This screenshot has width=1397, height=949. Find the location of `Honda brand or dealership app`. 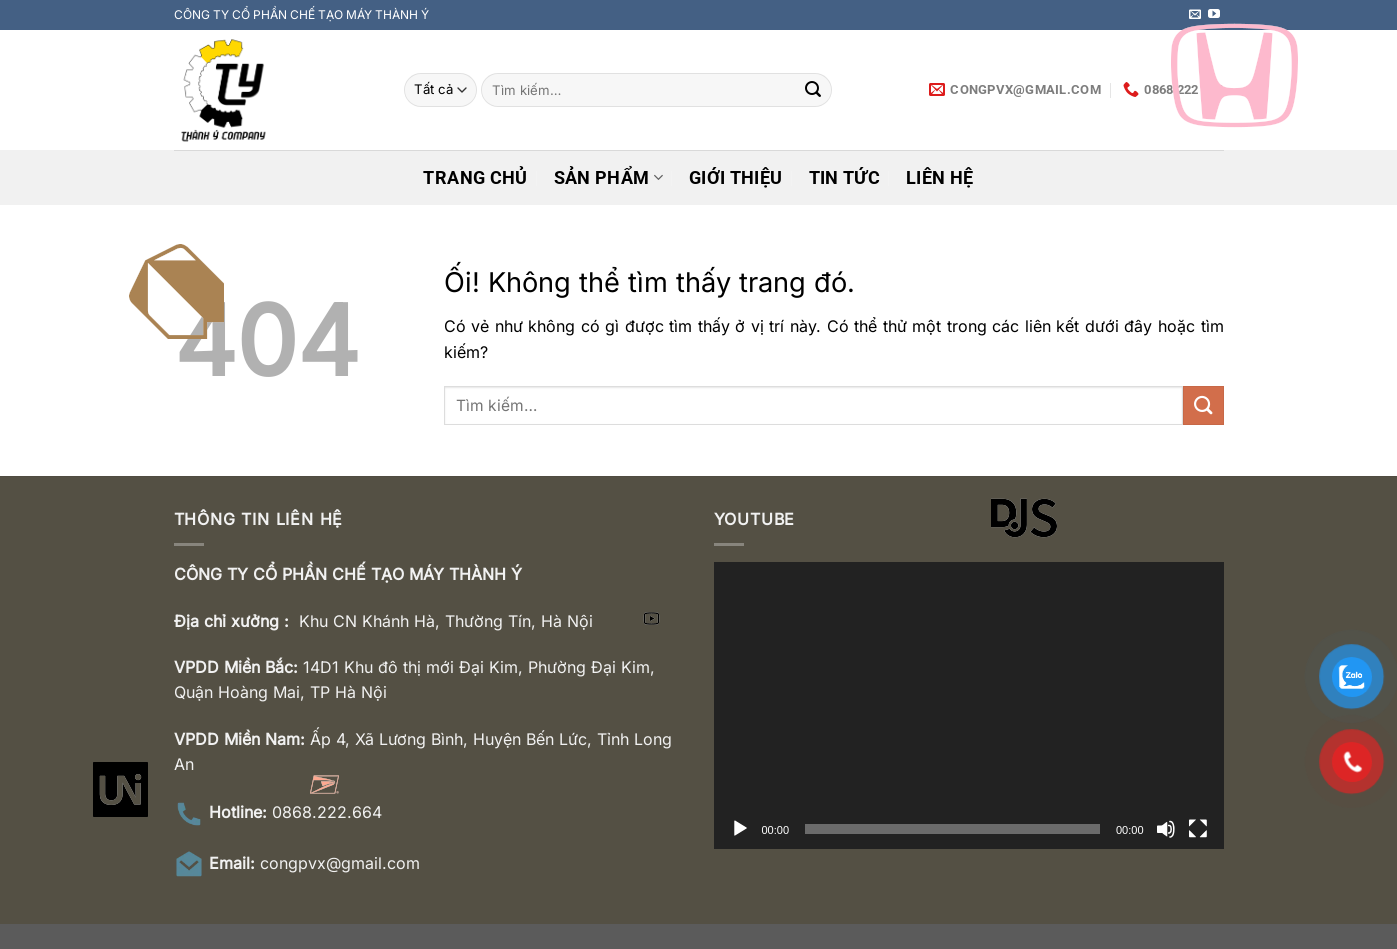

Honda brand or dealership app is located at coordinates (1234, 75).